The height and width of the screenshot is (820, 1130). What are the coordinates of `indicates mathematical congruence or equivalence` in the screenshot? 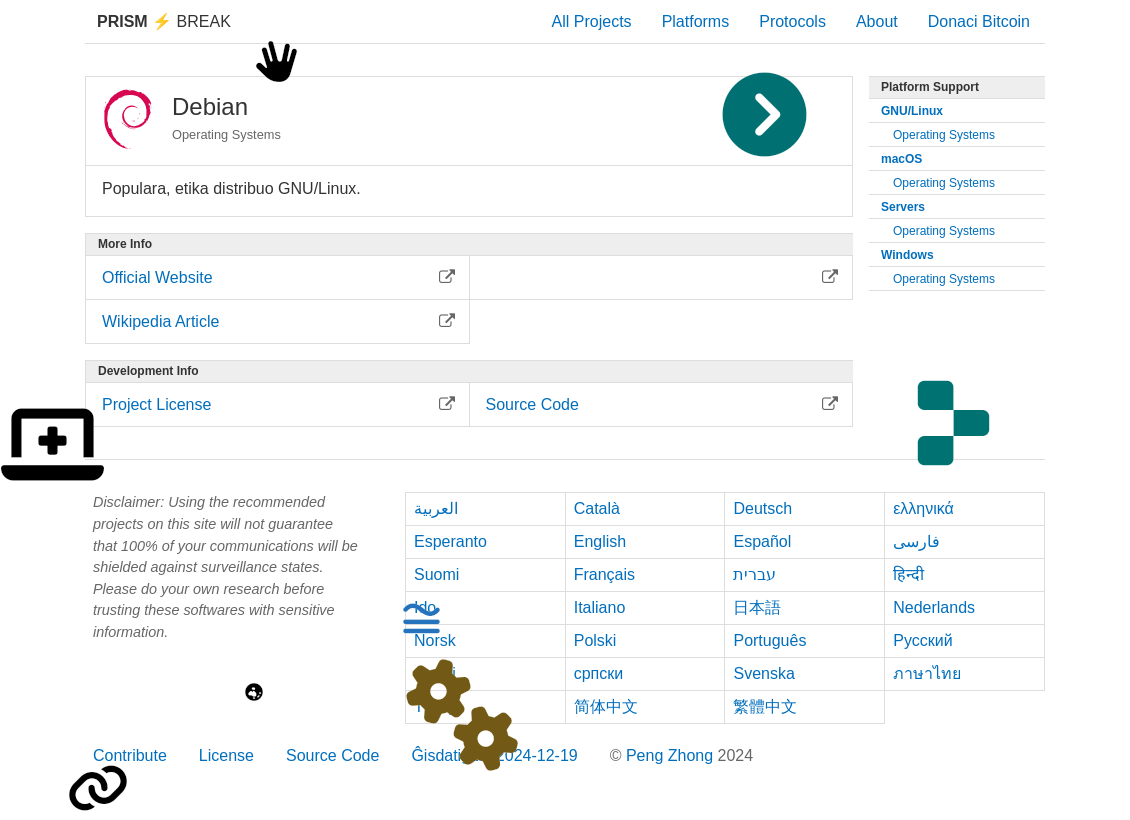 It's located at (421, 619).